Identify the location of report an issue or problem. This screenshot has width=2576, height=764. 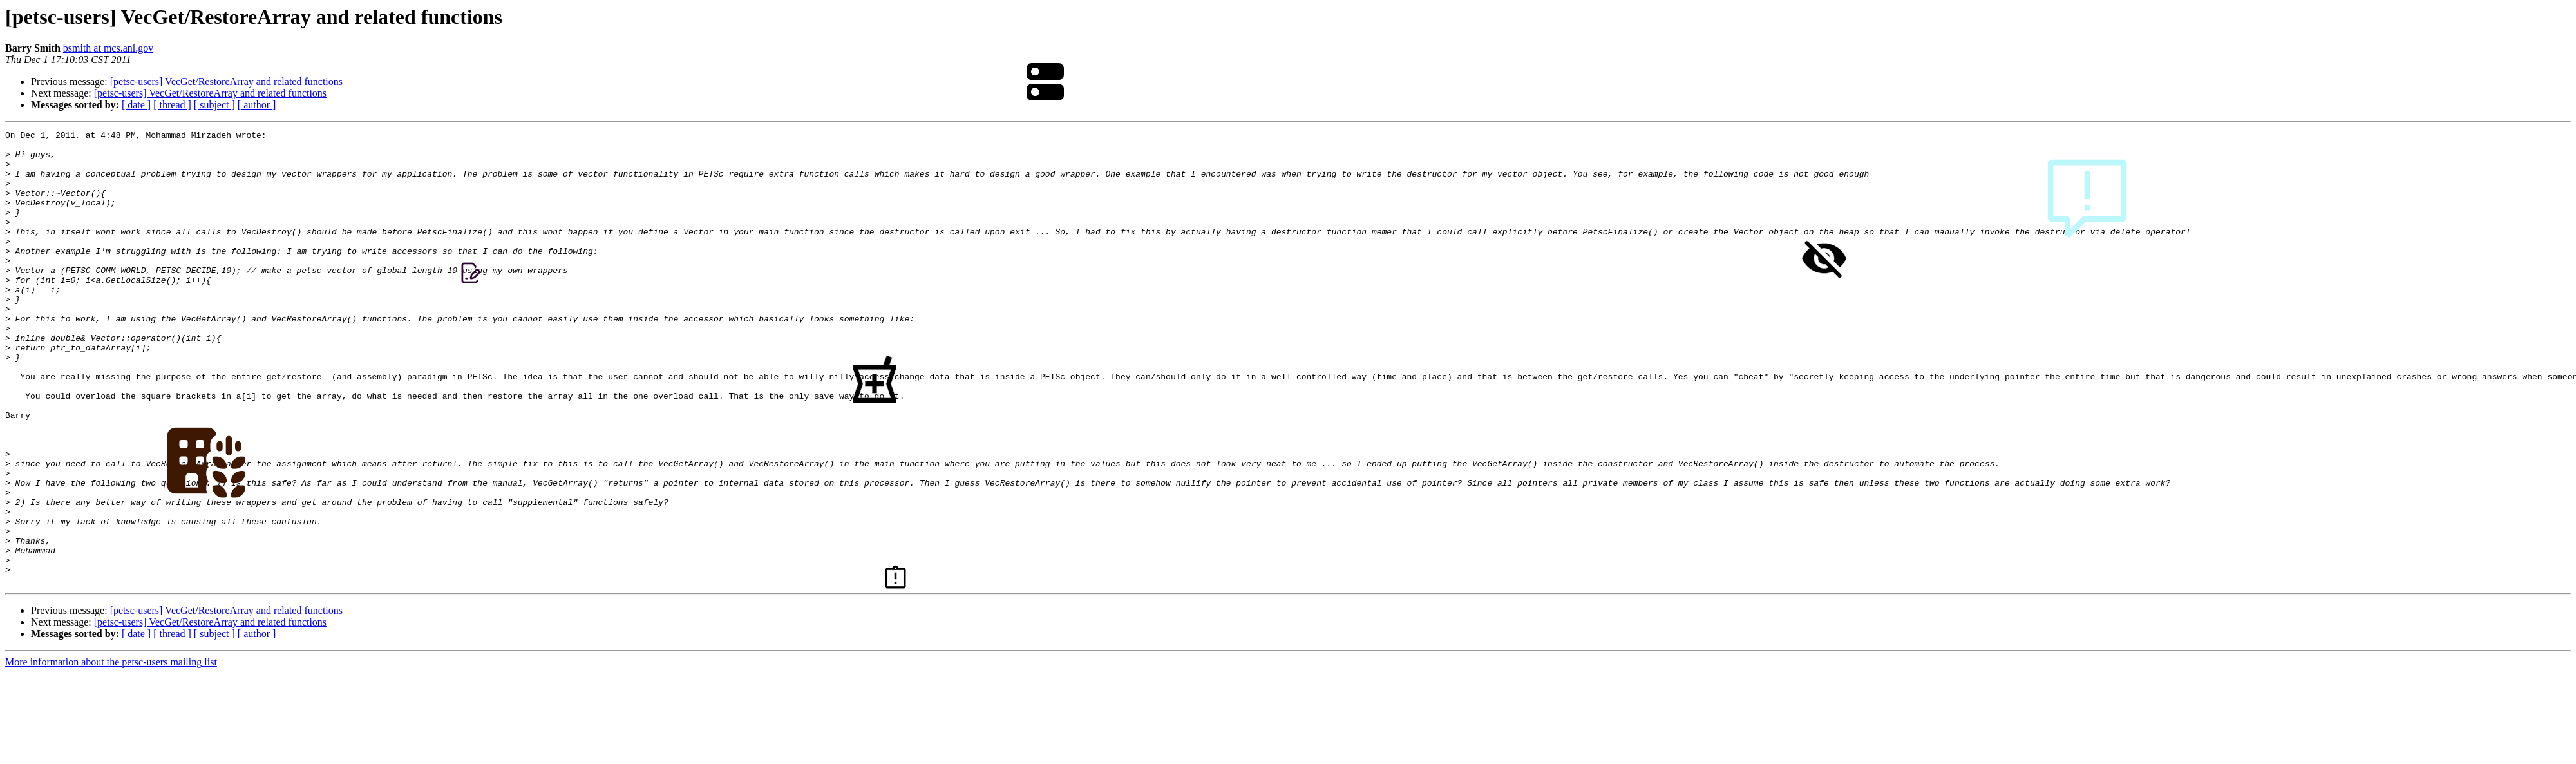
(2087, 199).